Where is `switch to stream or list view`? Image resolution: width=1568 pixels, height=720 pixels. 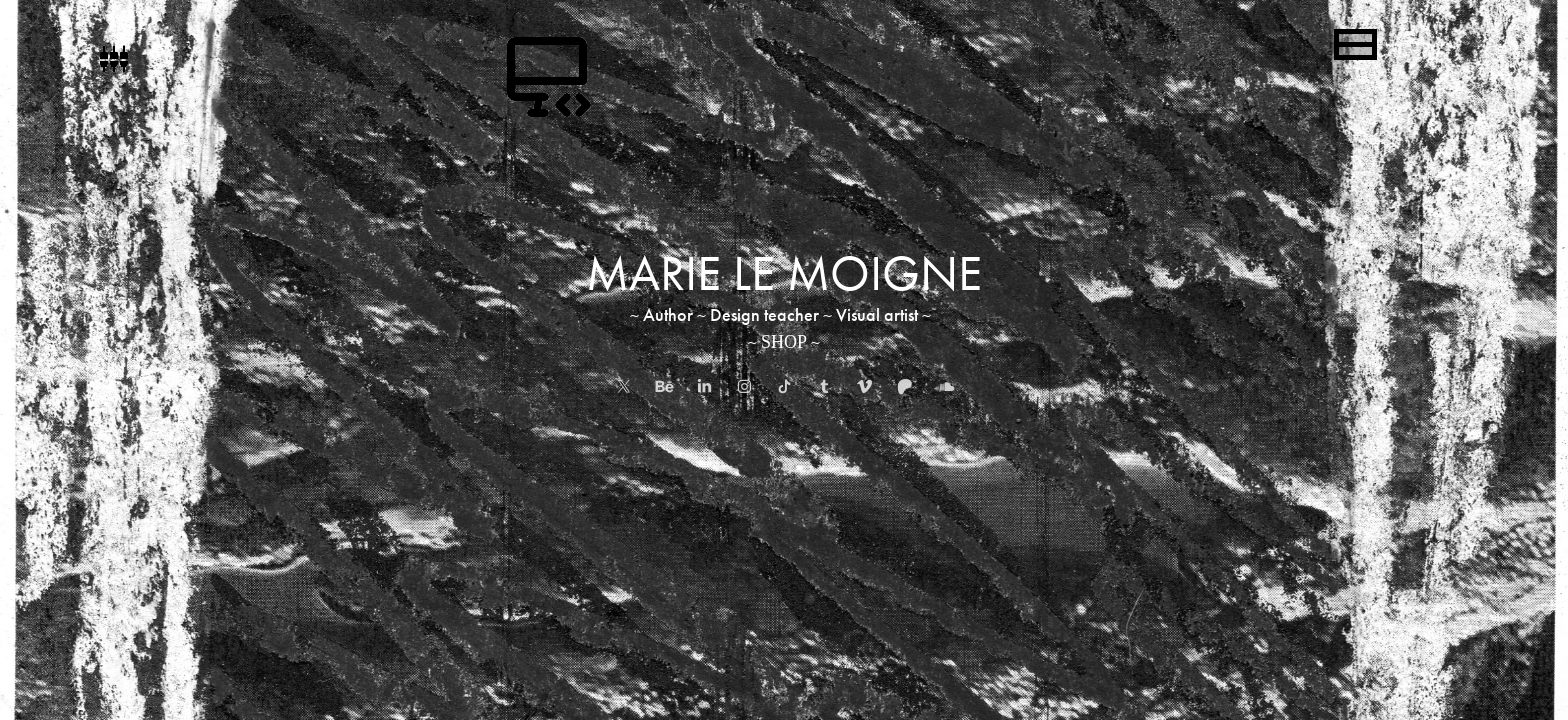 switch to stream or list view is located at coordinates (1354, 44).